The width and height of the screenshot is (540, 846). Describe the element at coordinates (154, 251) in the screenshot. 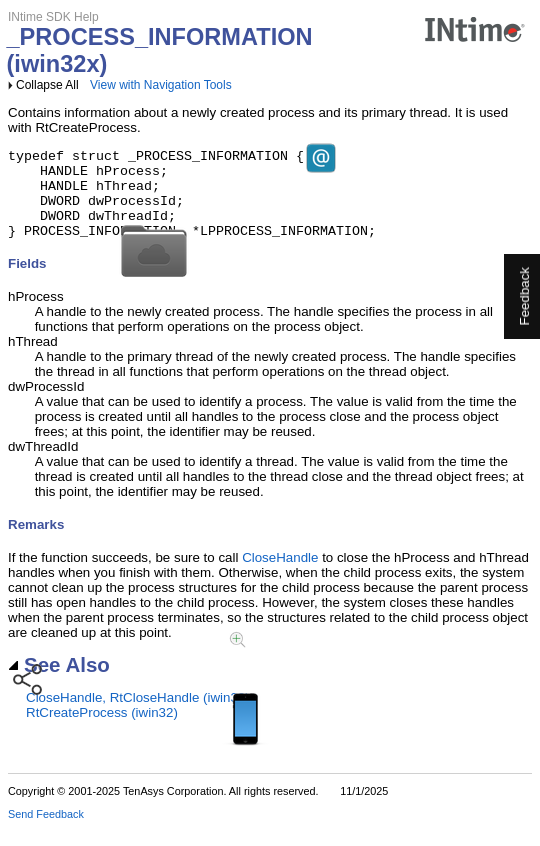

I see `access cloud-synced files and folders` at that location.